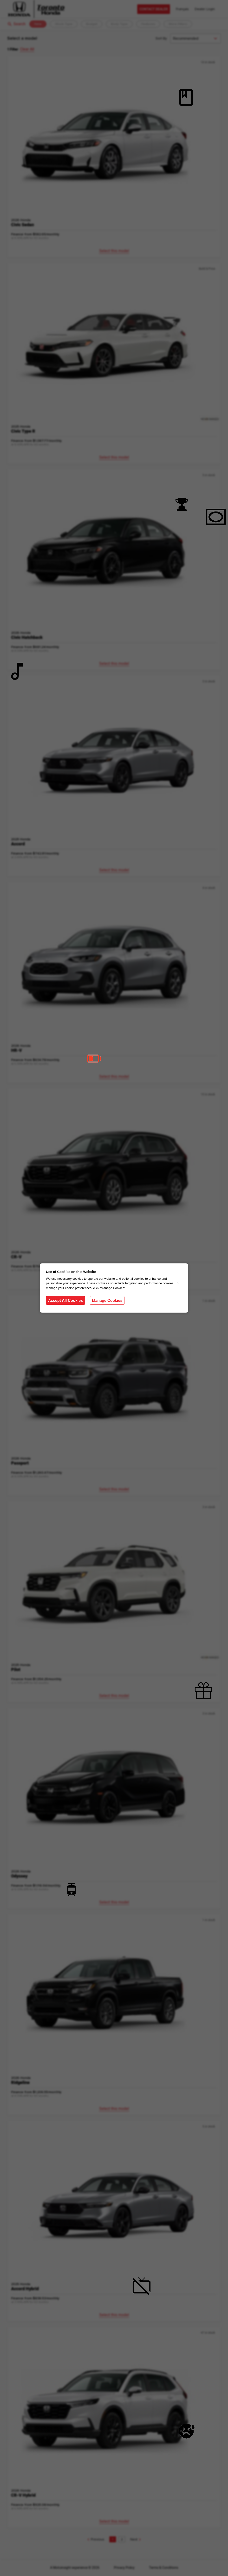 This screenshot has width=228, height=2576. Describe the element at coordinates (94, 1059) in the screenshot. I see `indicates battery at medium charge level` at that location.